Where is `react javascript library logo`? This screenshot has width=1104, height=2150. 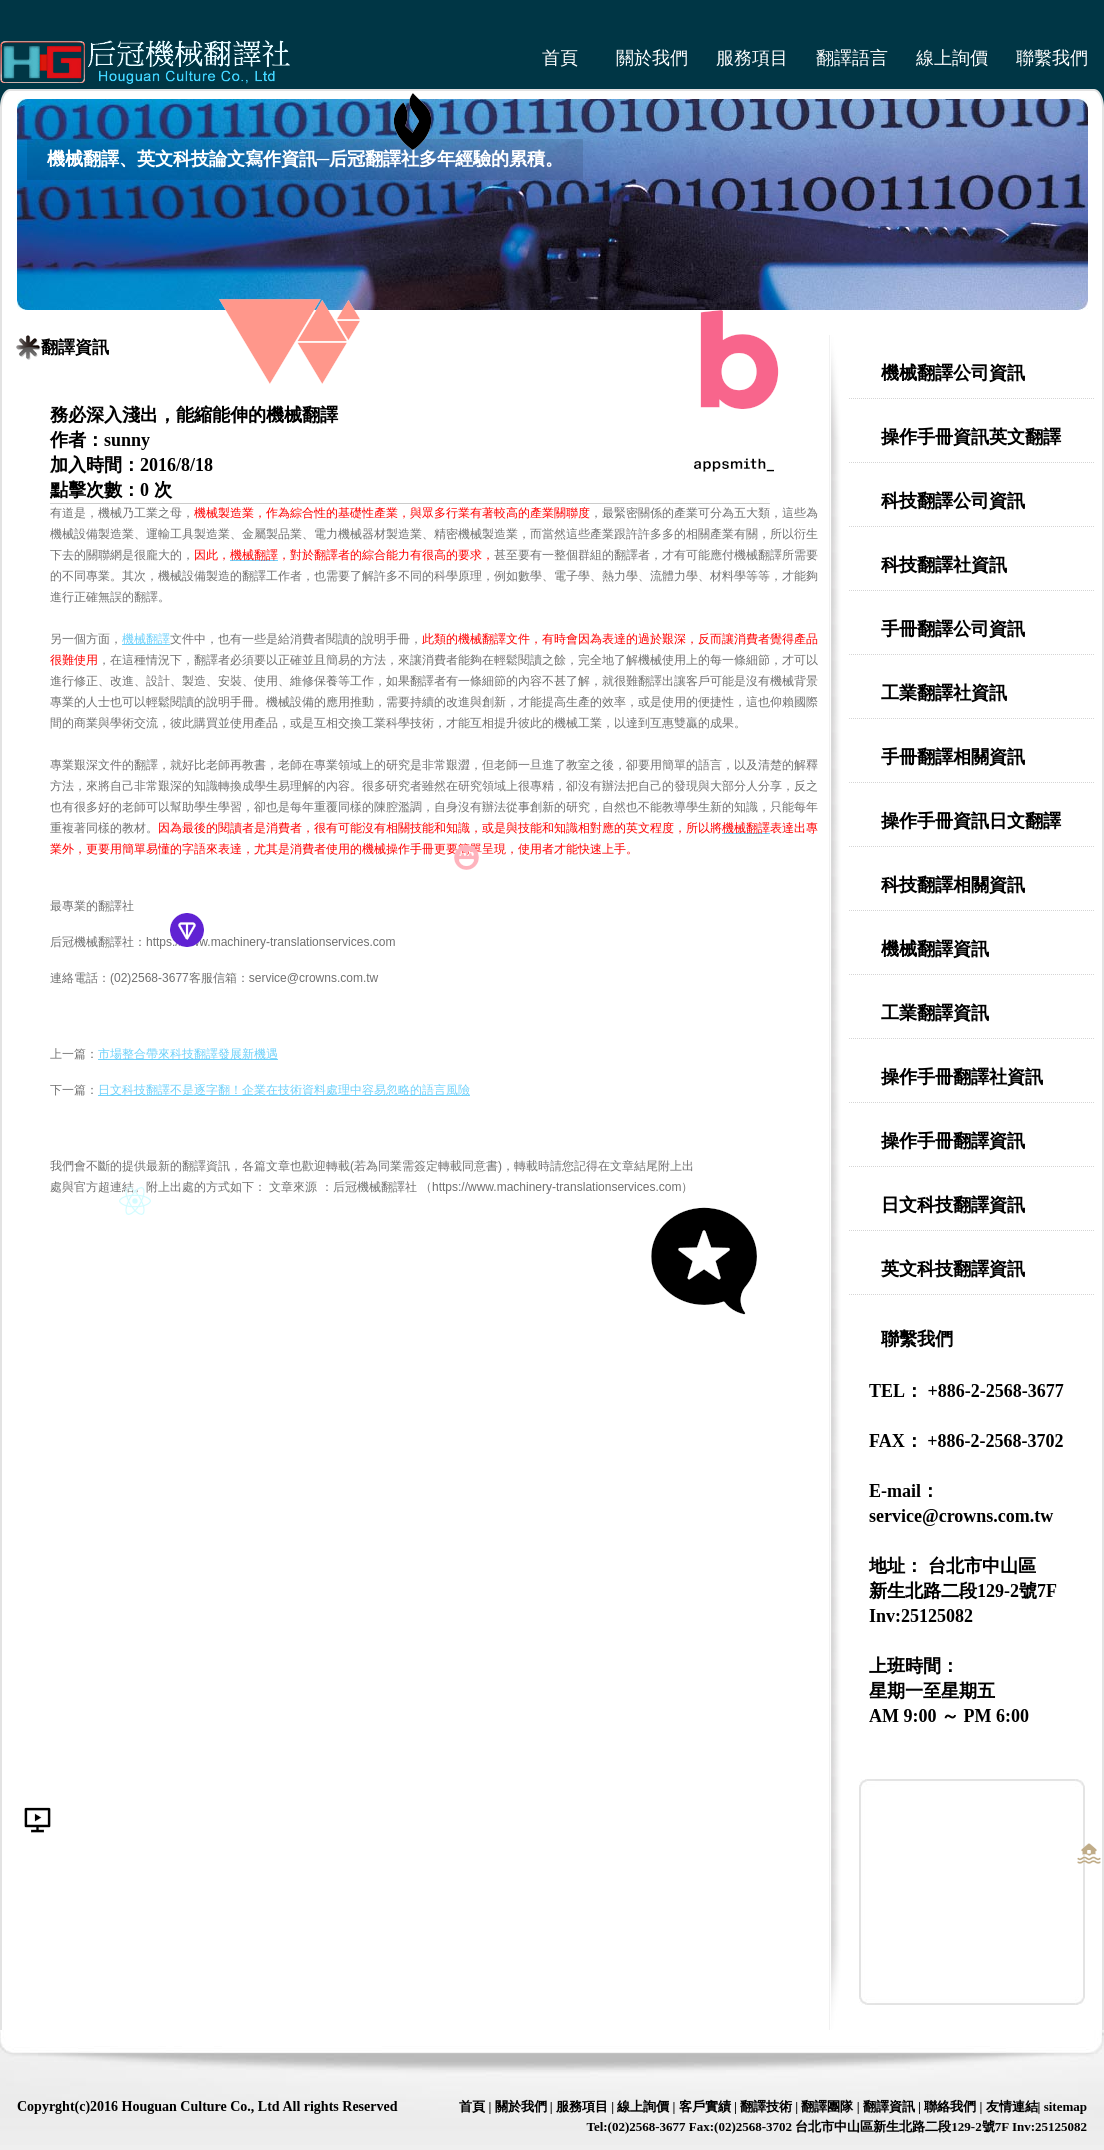 react javascript library logo is located at coordinates (135, 1201).